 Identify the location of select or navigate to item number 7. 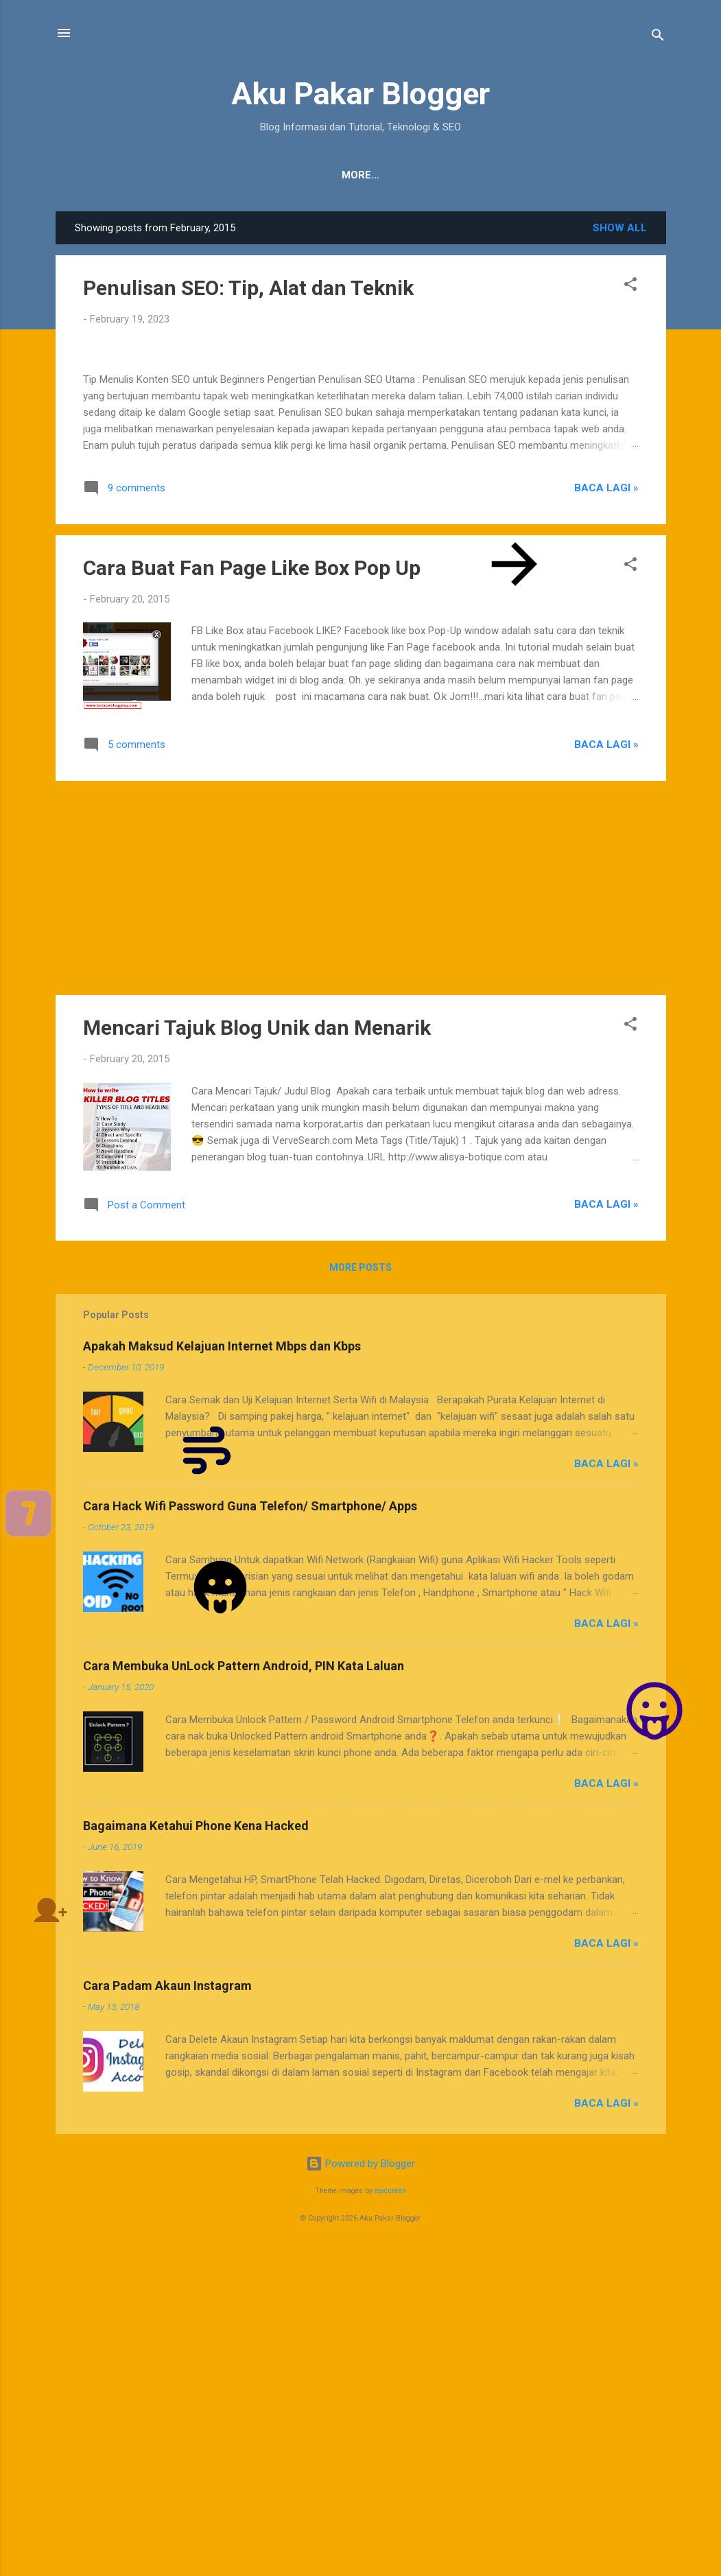
(28, 1513).